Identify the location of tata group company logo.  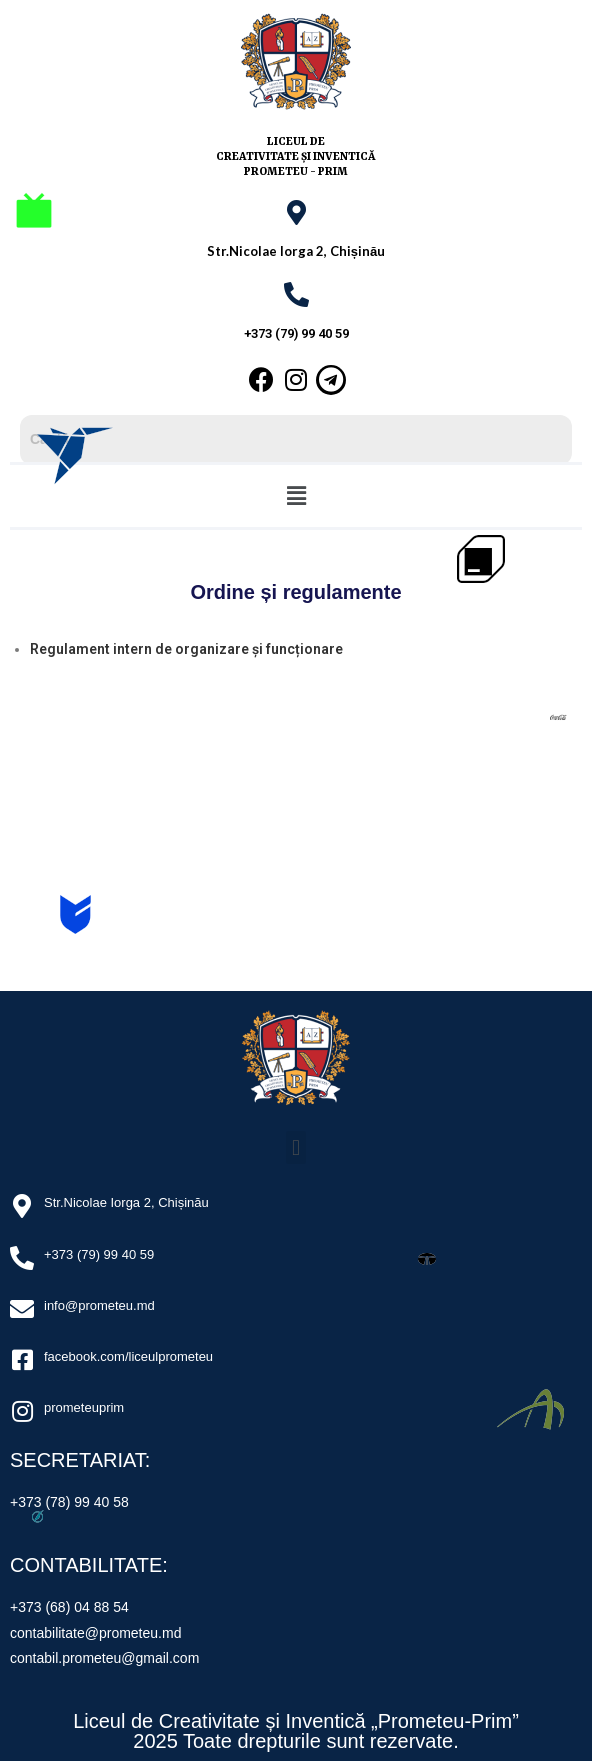
(427, 1259).